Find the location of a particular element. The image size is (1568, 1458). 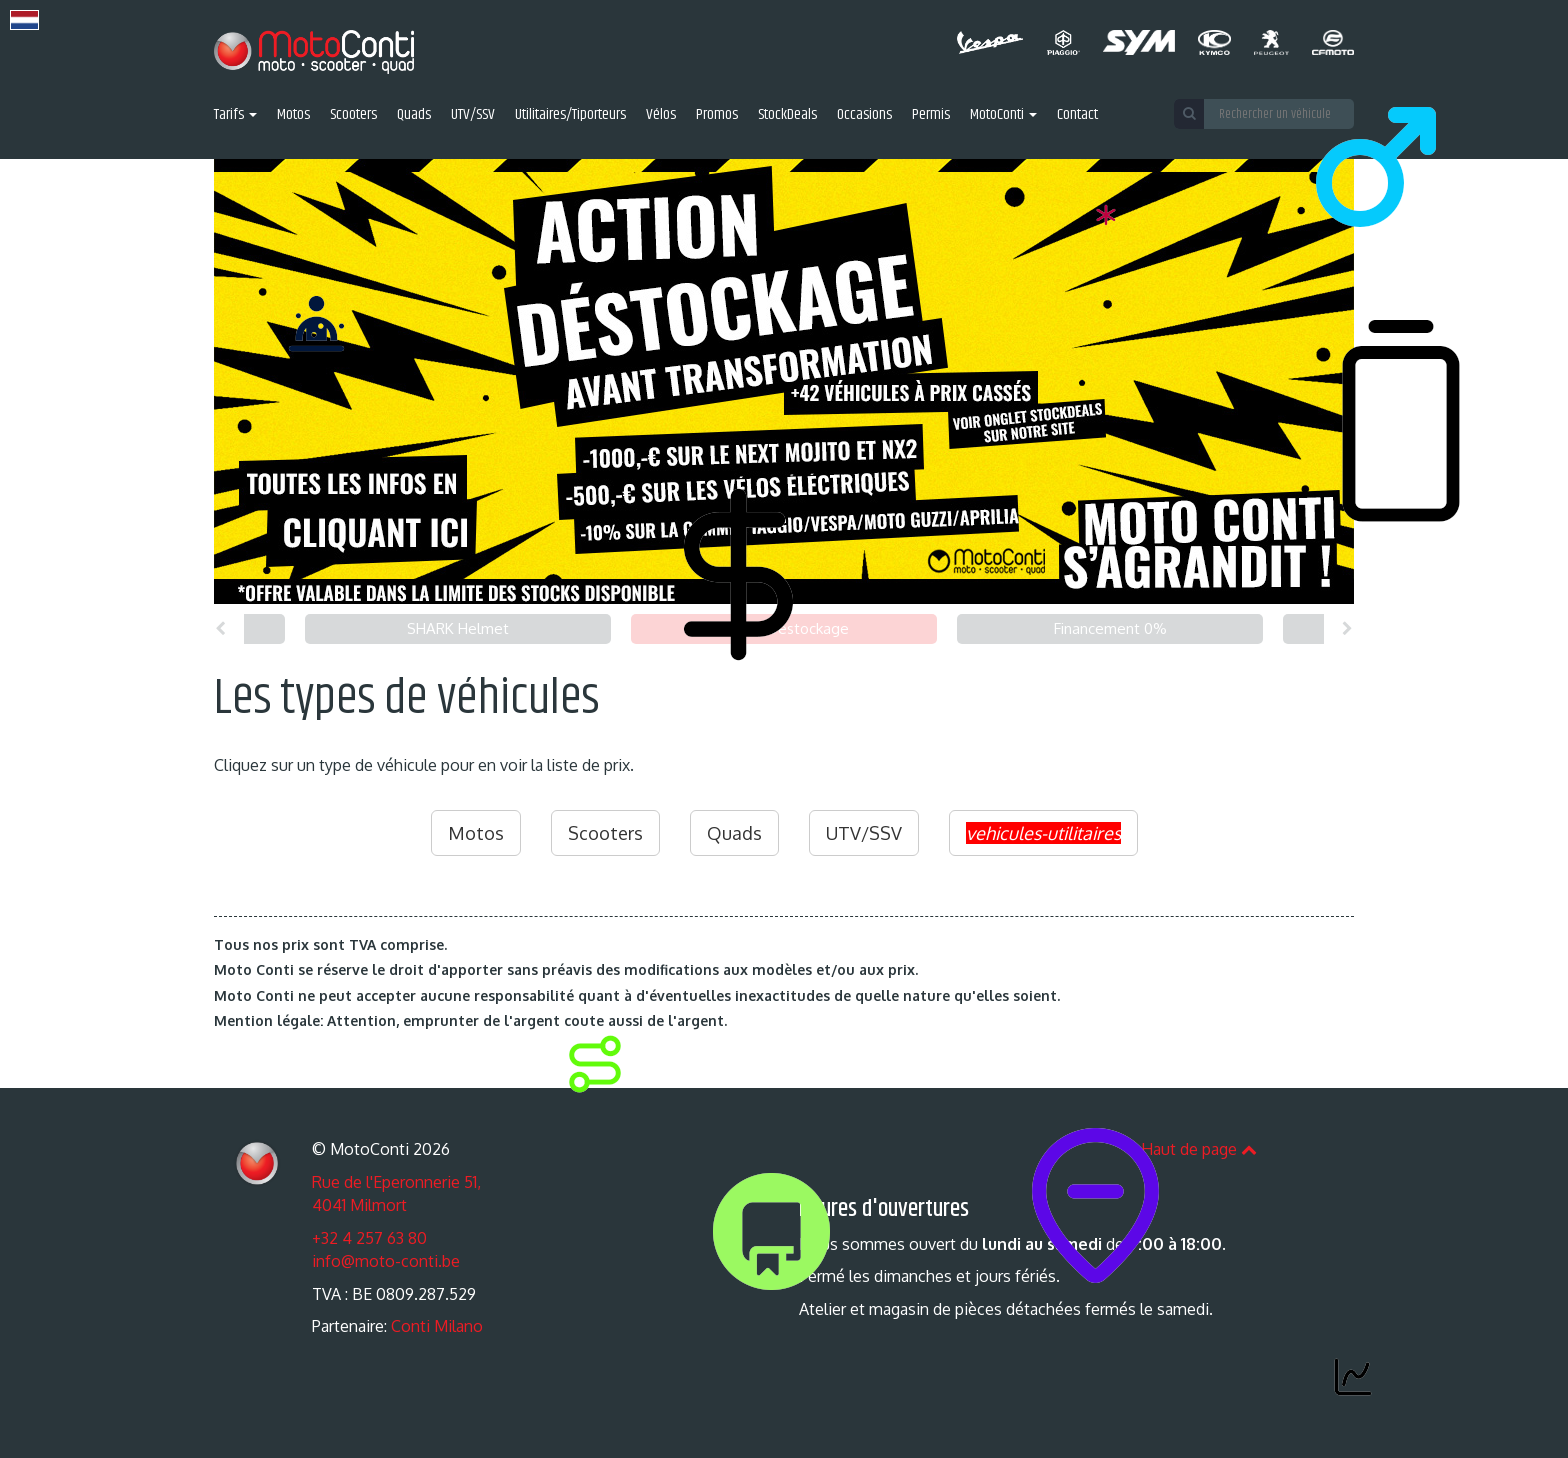

view directions or navigation route is located at coordinates (595, 1064).